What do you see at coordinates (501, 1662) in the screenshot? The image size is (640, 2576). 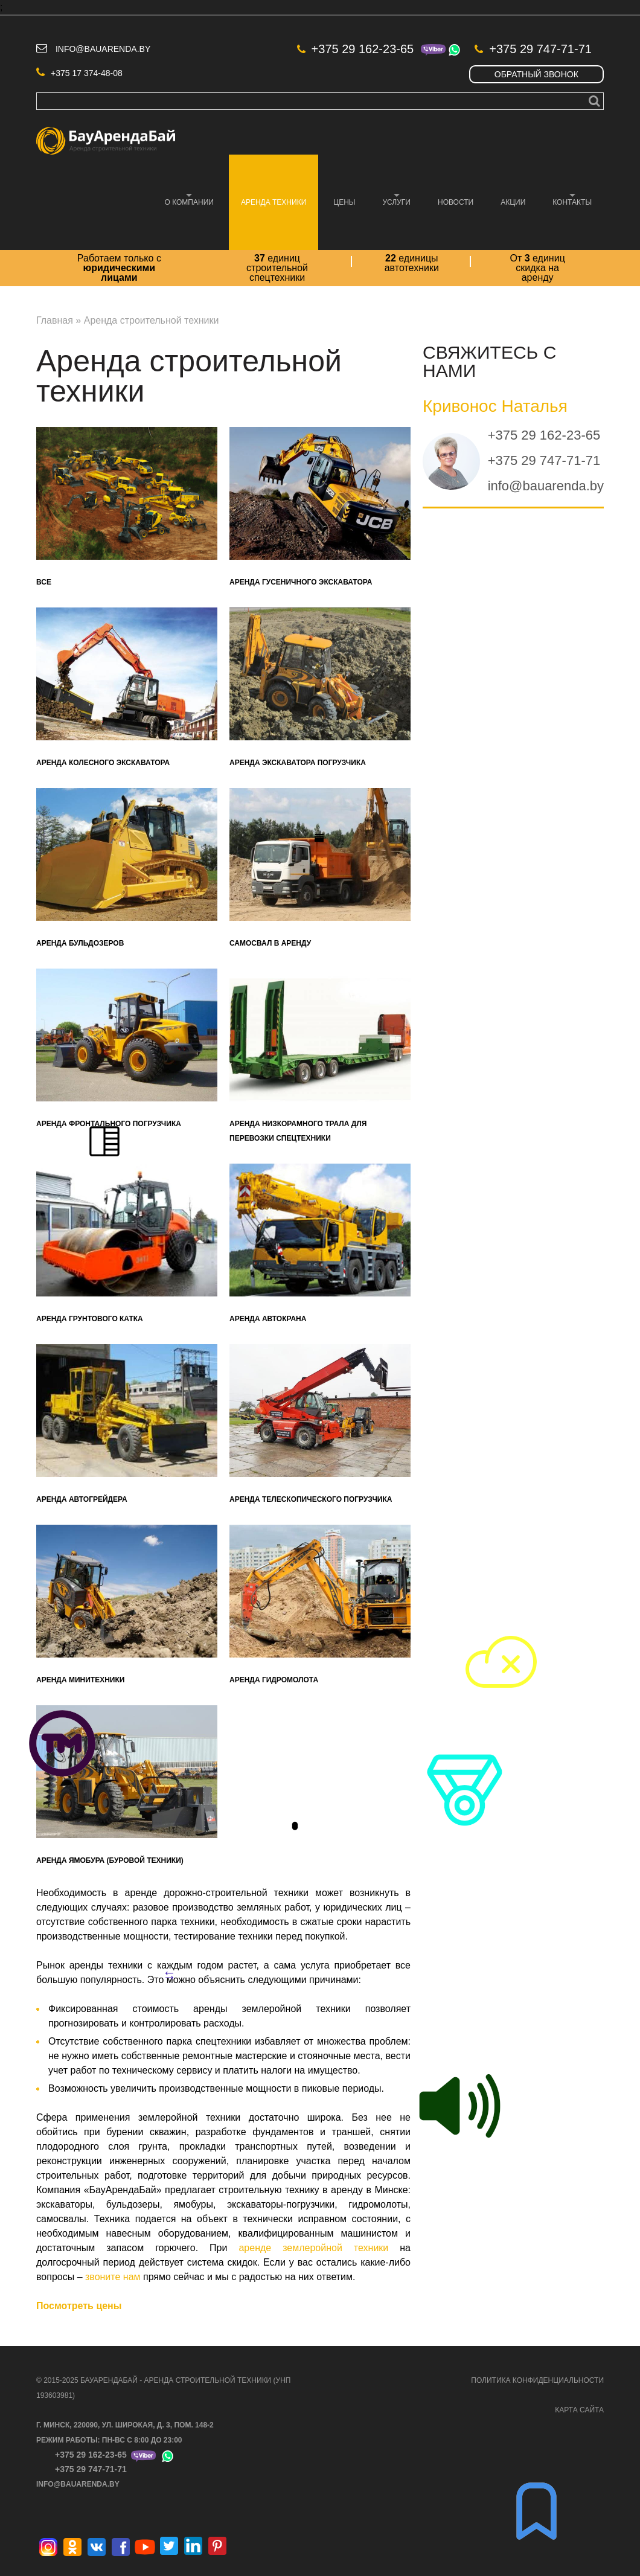 I see `disconnect from cloud storage` at bounding box center [501, 1662].